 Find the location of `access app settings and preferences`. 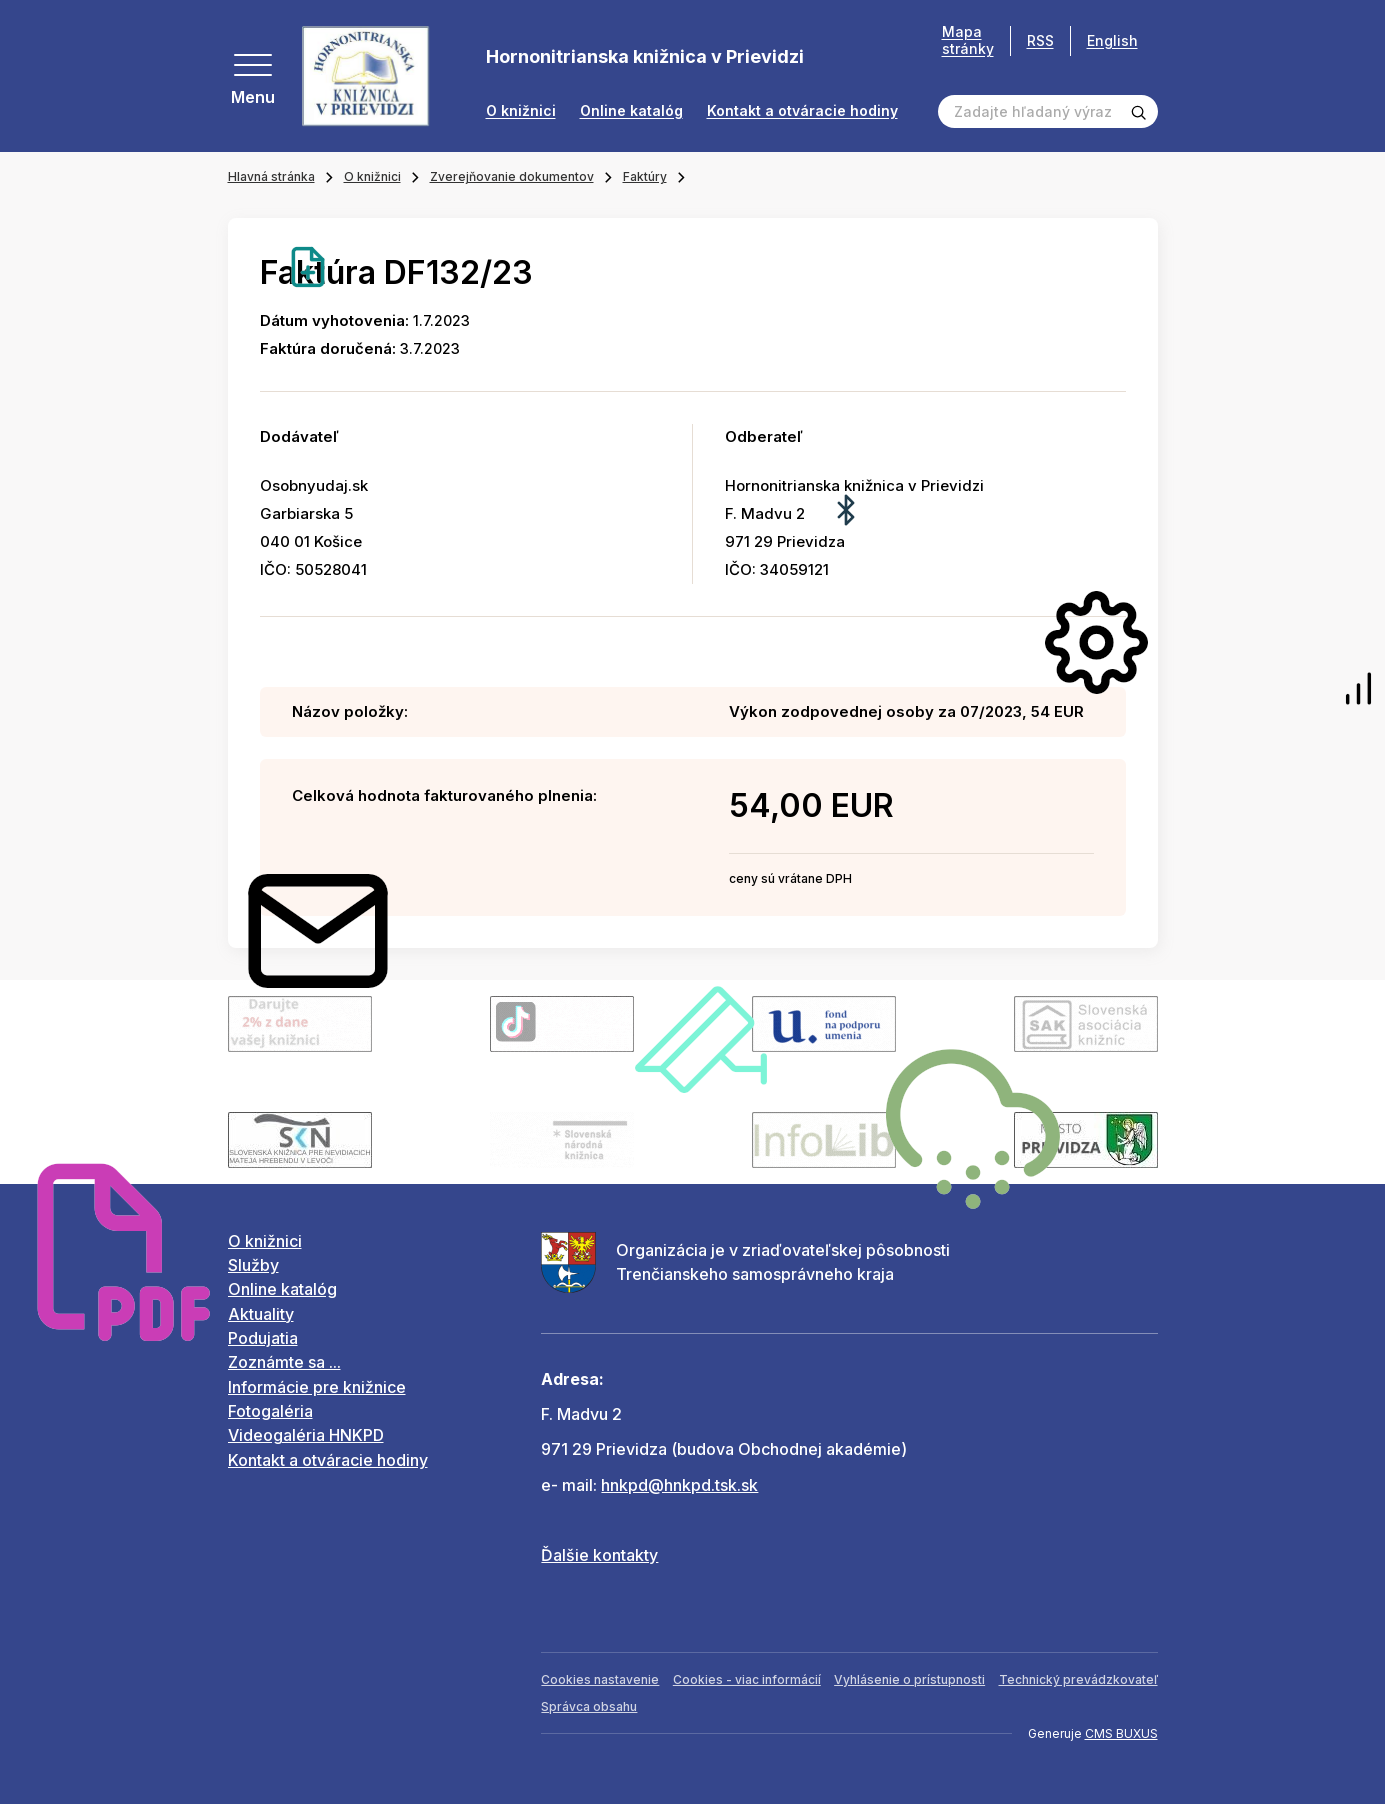

access app settings and preferences is located at coordinates (1096, 642).